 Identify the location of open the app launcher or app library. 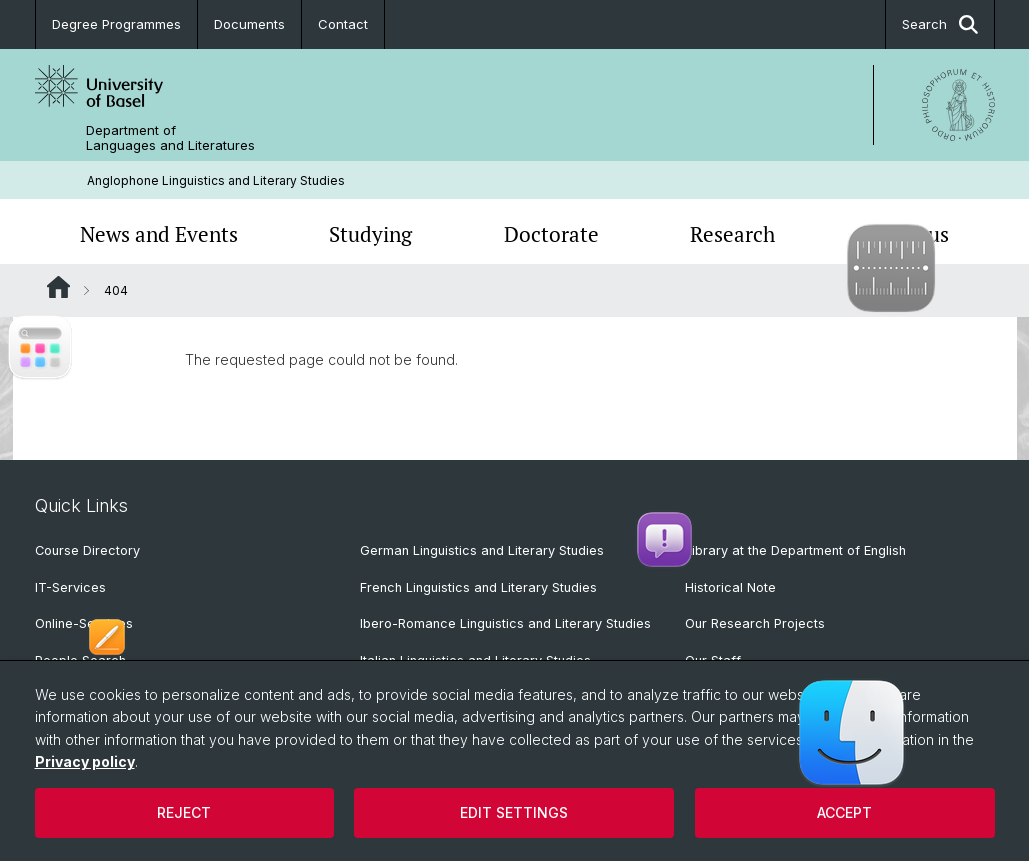
(40, 347).